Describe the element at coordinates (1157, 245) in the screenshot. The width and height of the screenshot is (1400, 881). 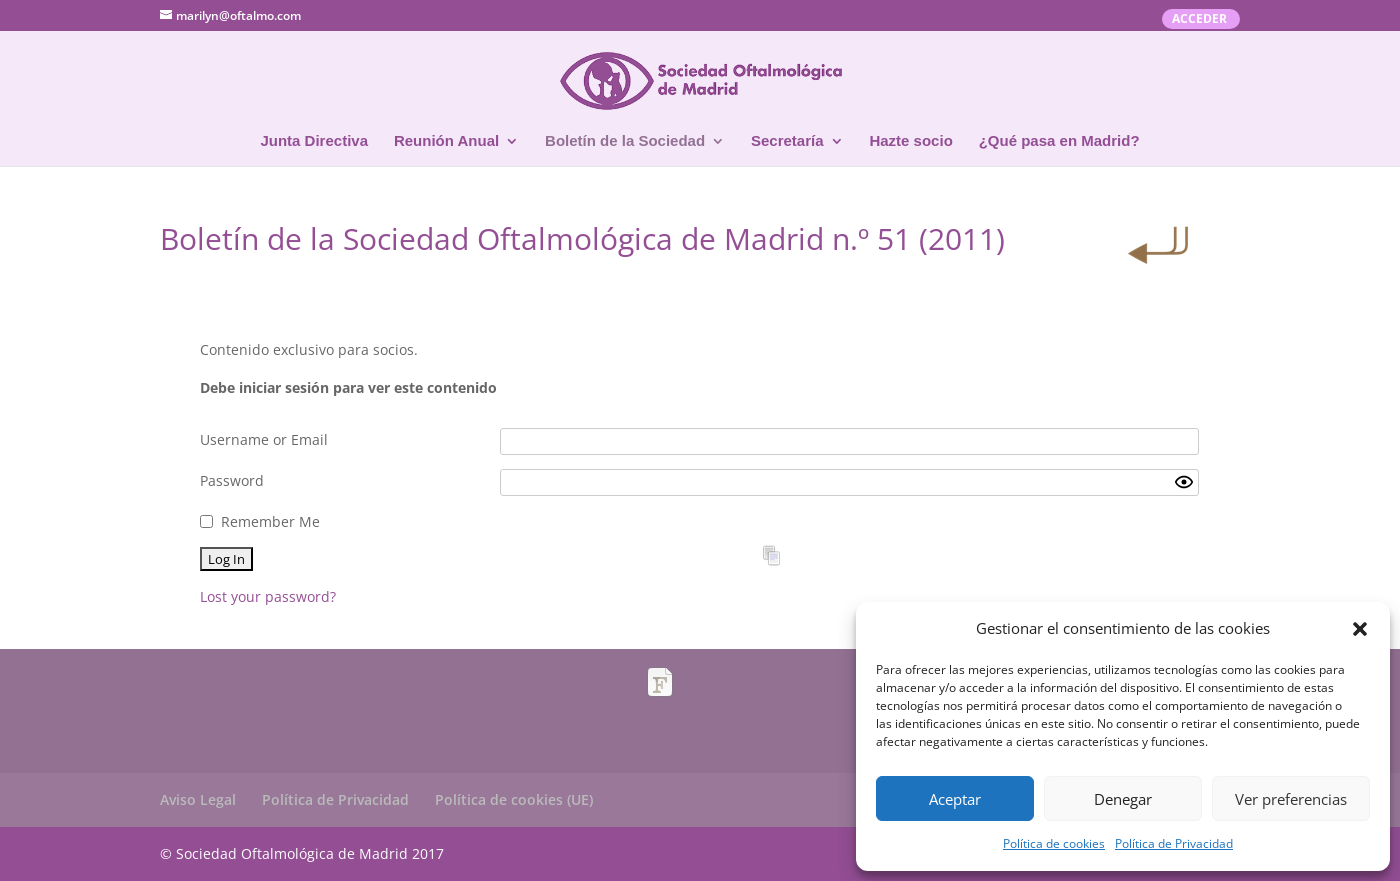
I see `reply to all recipients in an email thread` at that location.